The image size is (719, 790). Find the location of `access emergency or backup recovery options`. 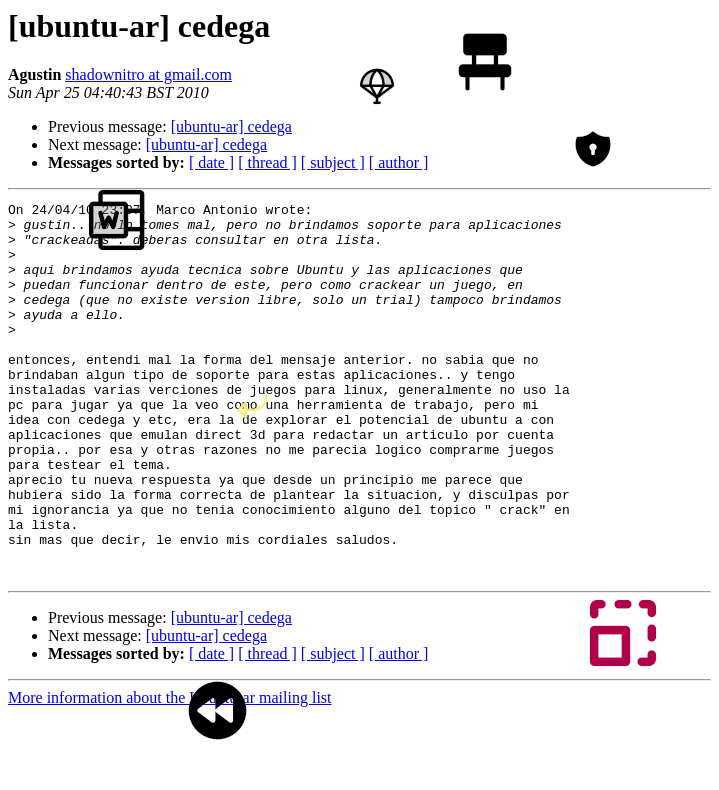

access emergency or backup recovery options is located at coordinates (377, 87).